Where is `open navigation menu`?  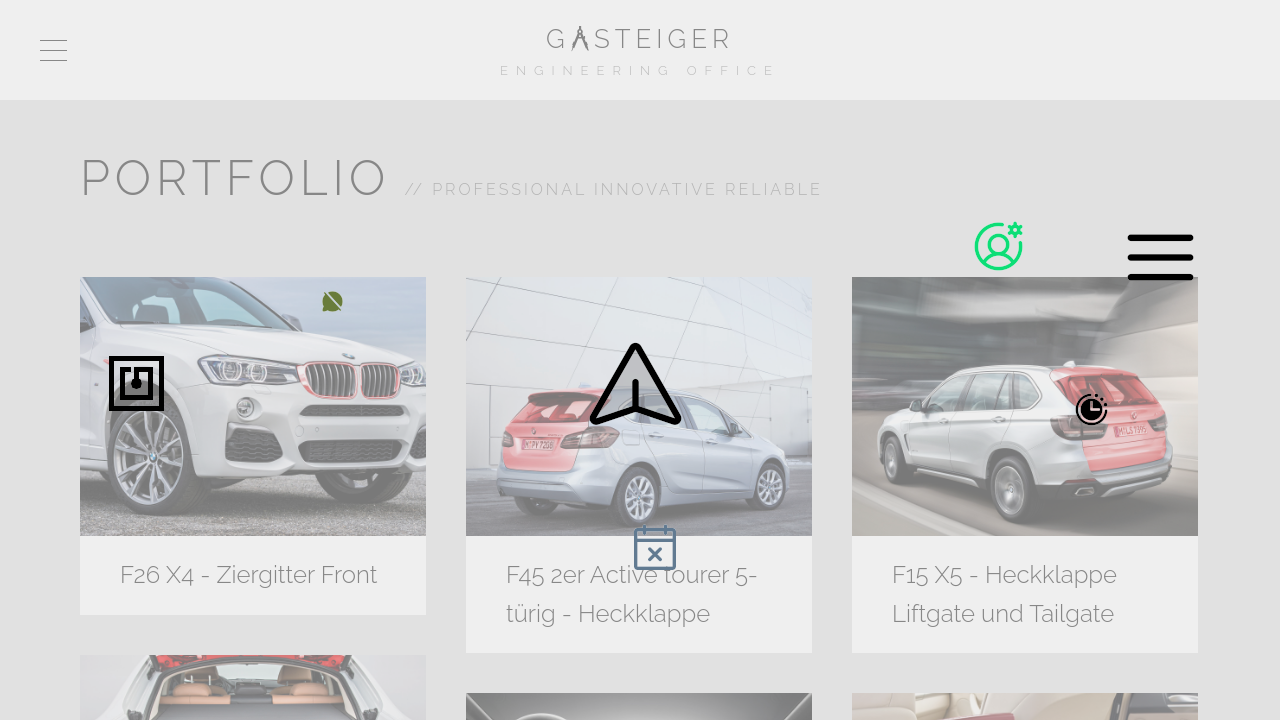 open navigation menu is located at coordinates (1160, 257).